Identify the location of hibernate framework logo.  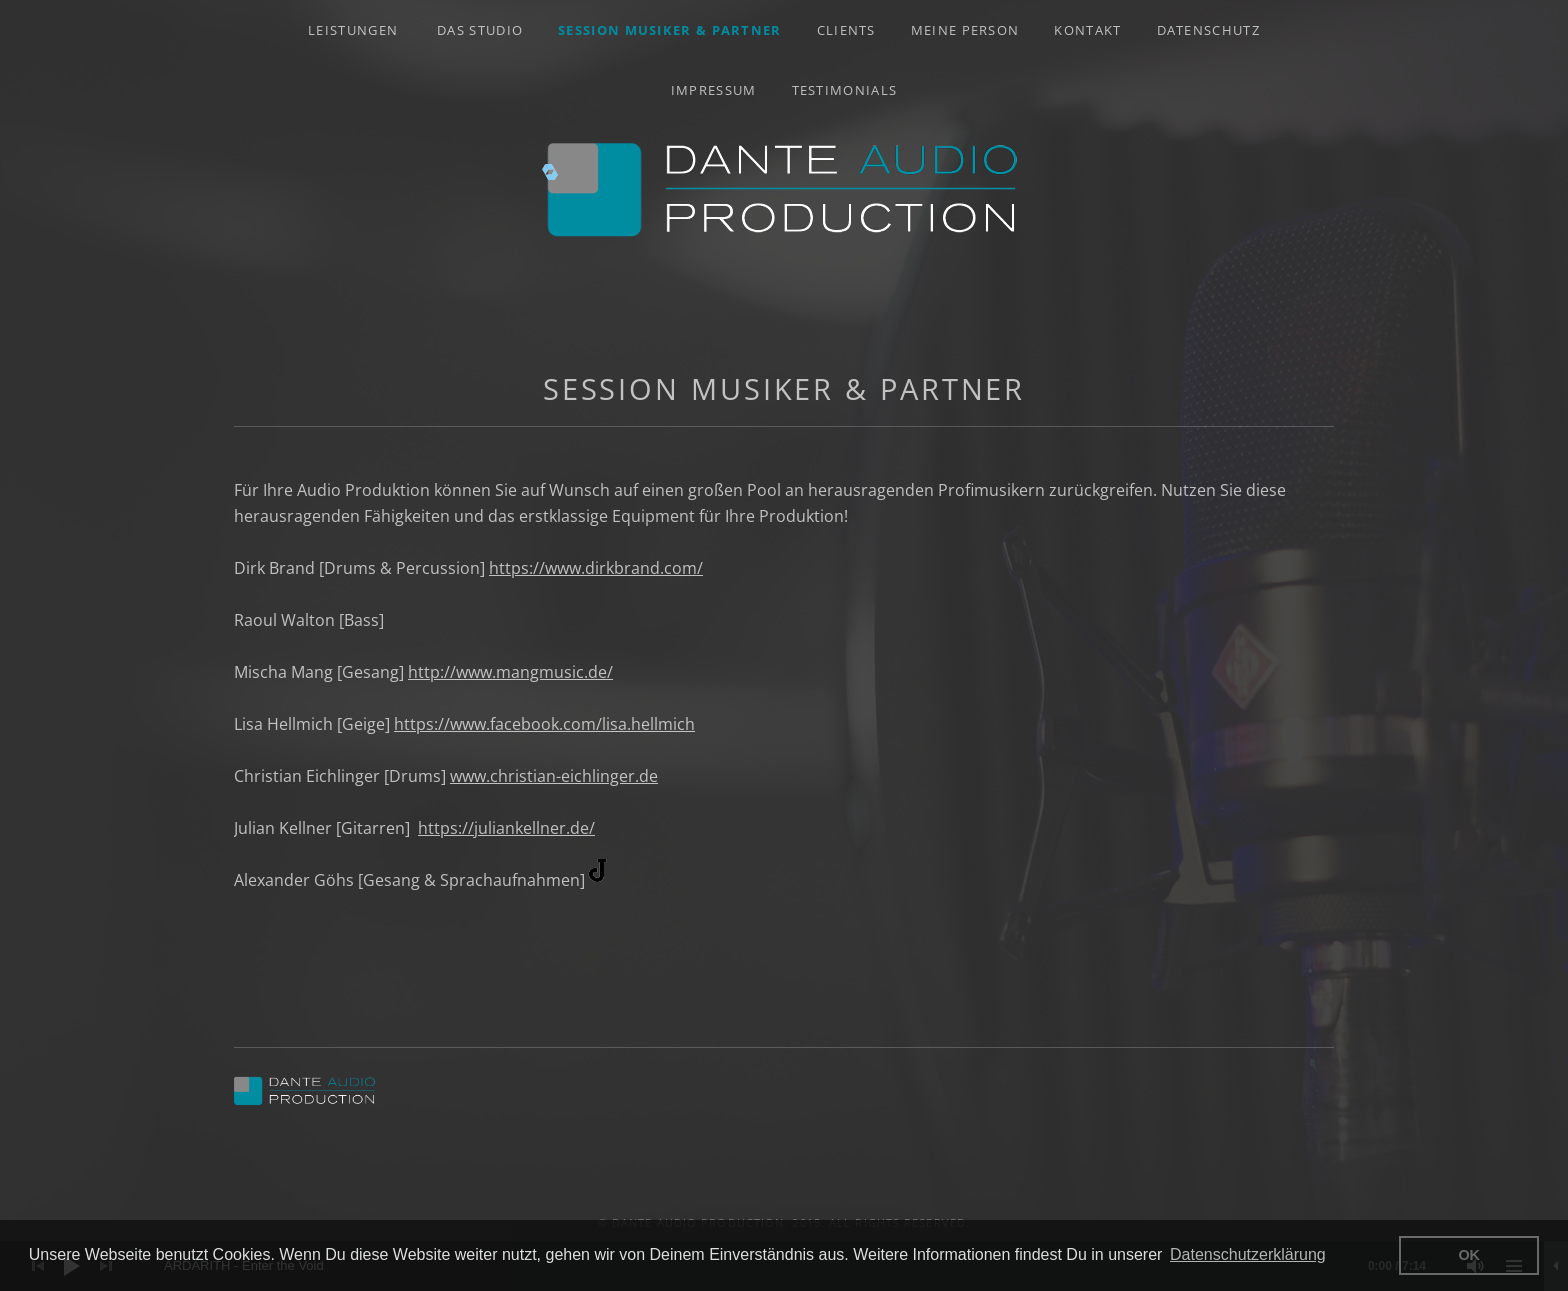
(550, 172).